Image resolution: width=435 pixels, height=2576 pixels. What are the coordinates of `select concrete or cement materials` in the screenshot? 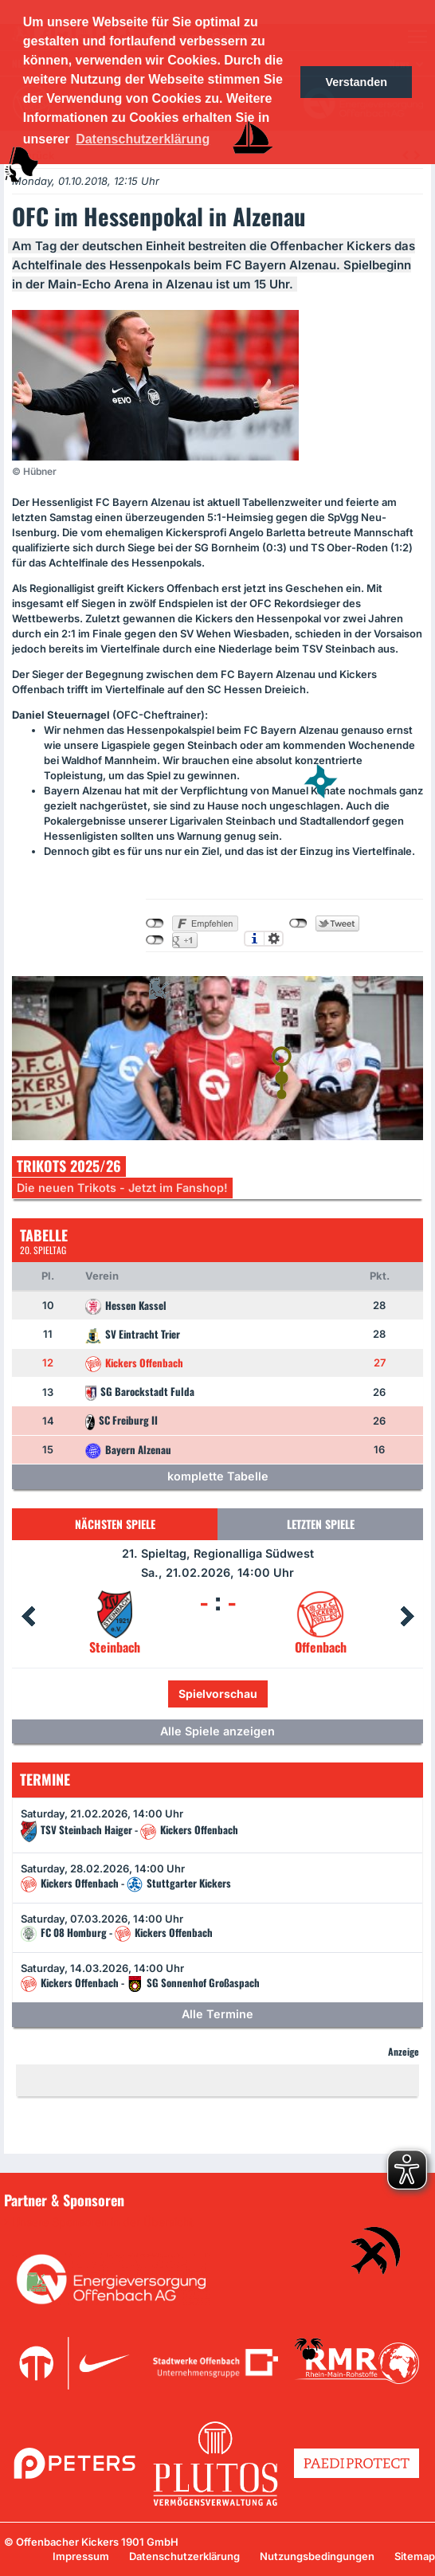 It's located at (36, 2281).